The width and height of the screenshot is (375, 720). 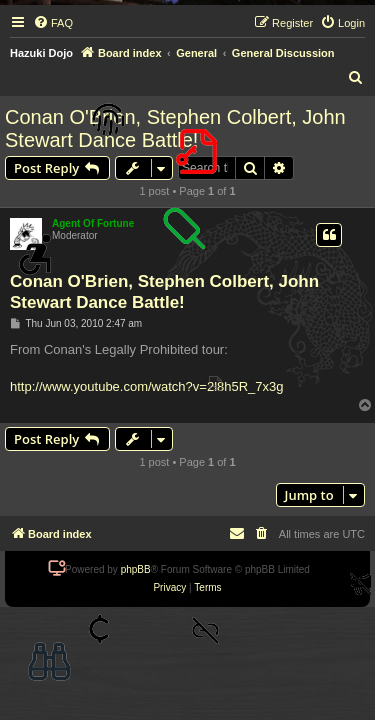 I want to click on access frozen treats or dessert options, so click(x=184, y=228).